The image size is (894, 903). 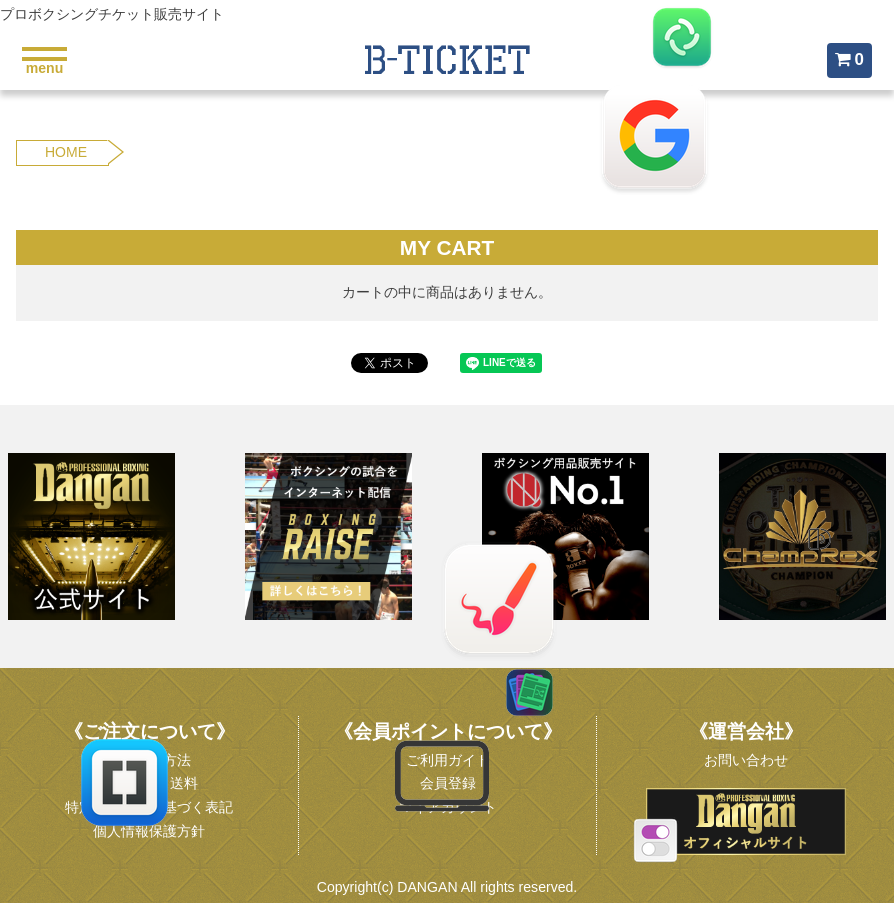 I want to click on open pdf arranger app, so click(x=529, y=692).